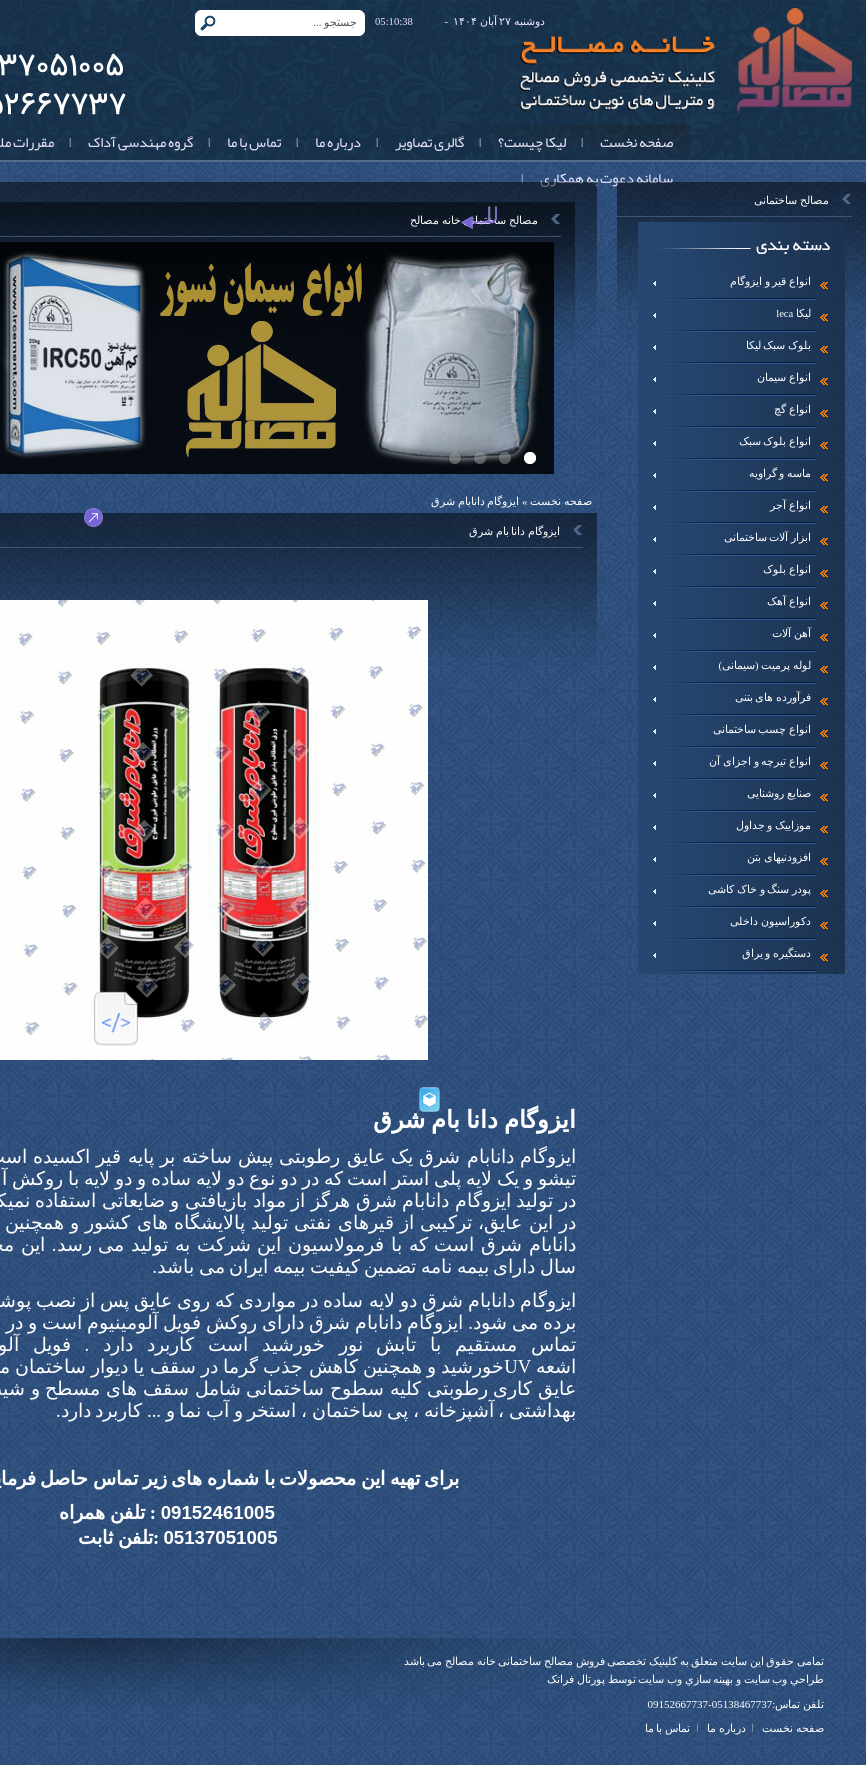  What do you see at coordinates (93, 517) in the screenshot?
I see `indicates a symbolic link or shortcut to another file` at bounding box center [93, 517].